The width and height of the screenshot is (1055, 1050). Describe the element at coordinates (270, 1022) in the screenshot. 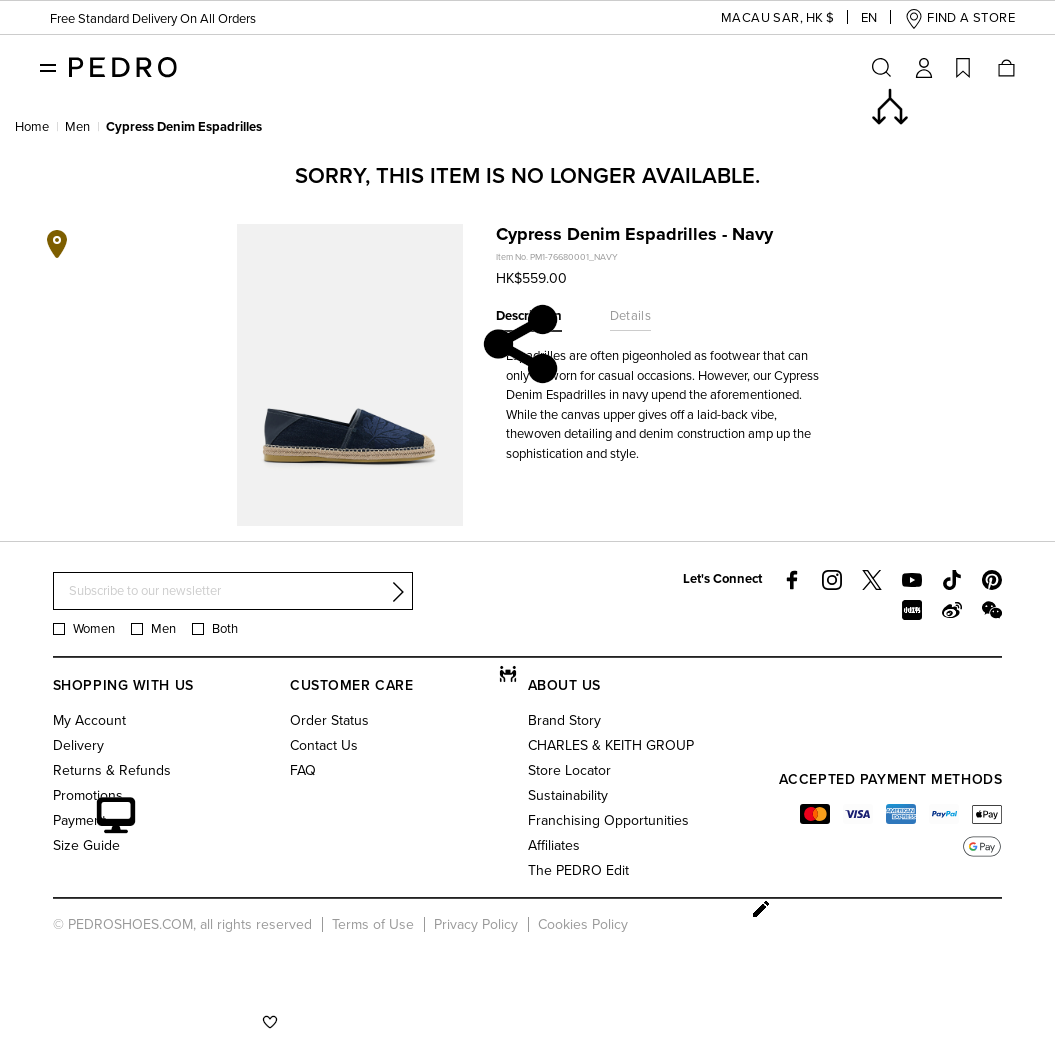

I see `add to favorites` at that location.